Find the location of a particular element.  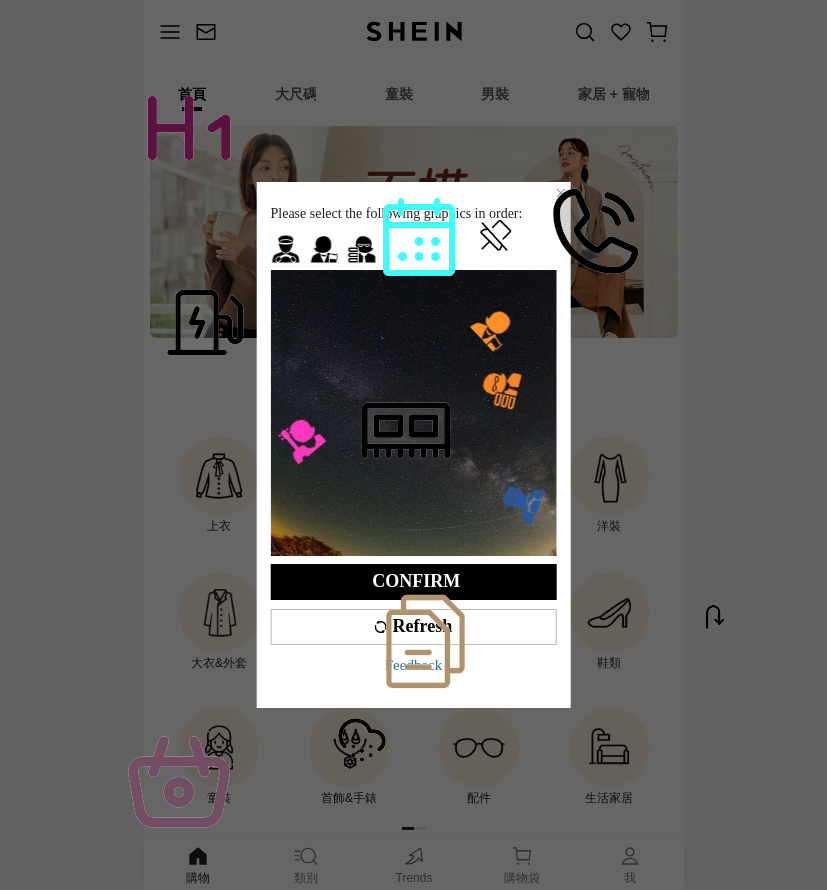

view calendar events is located at coordinates (419, 240).